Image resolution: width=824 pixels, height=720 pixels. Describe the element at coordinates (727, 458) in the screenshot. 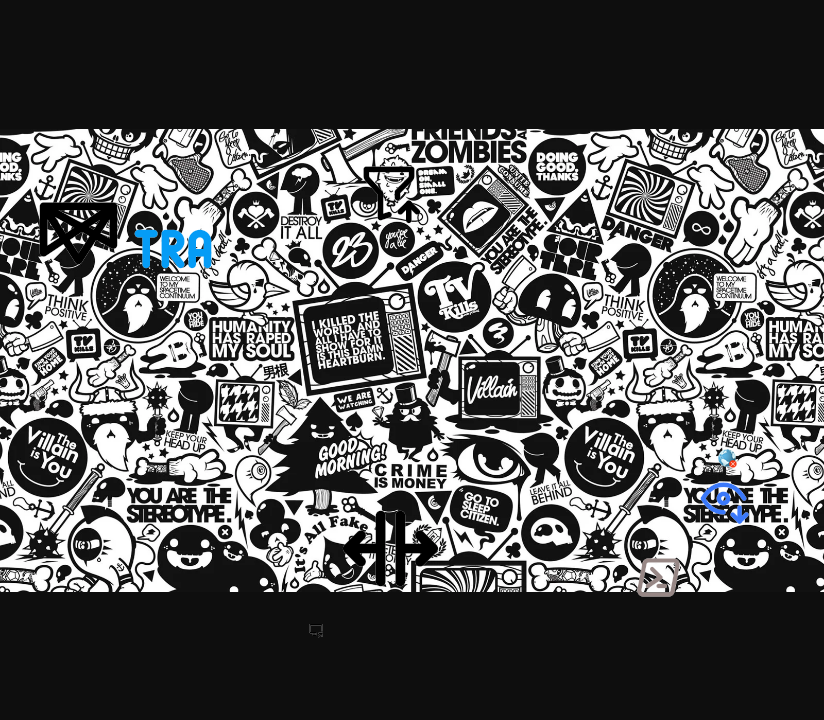

I see `internet connection error or failure` at that location.